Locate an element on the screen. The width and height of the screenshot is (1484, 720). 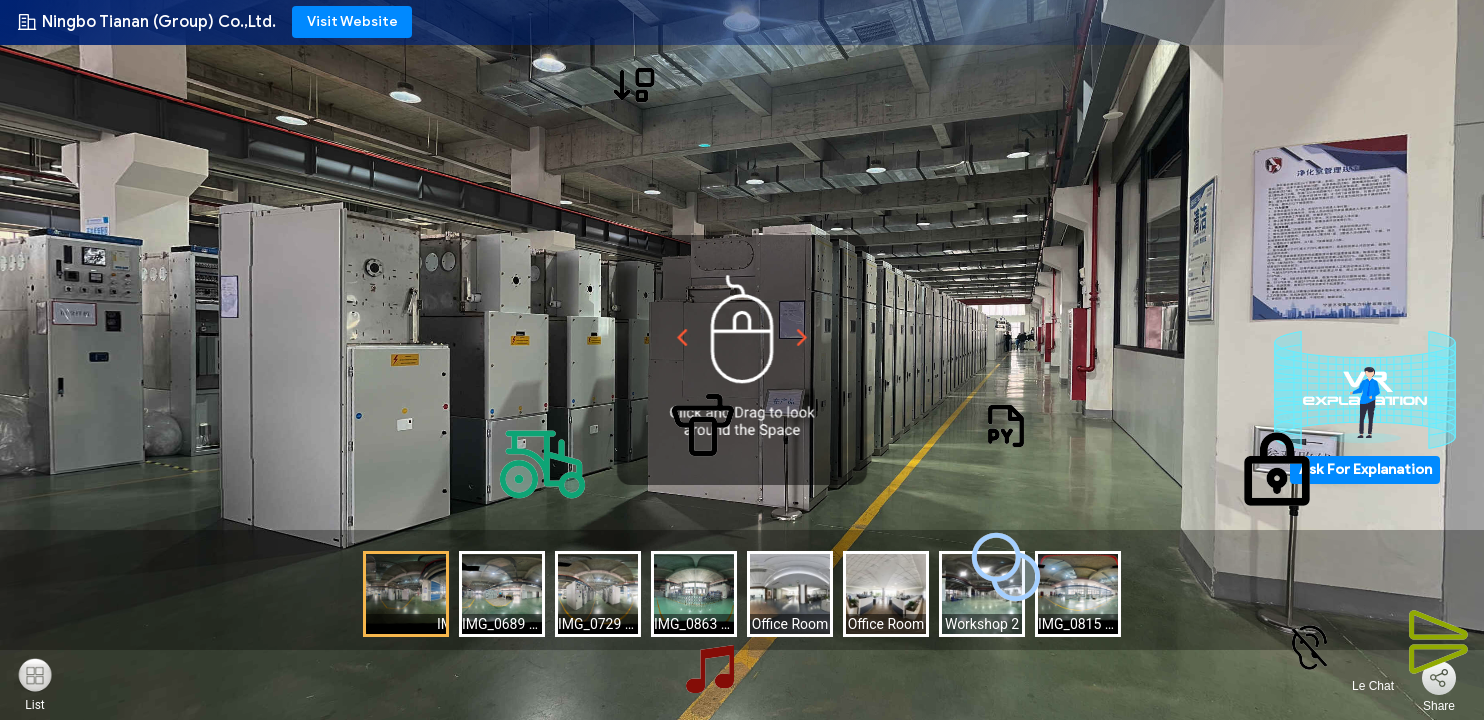
access presentation or speaker mode is located at coordinates (703, 425).